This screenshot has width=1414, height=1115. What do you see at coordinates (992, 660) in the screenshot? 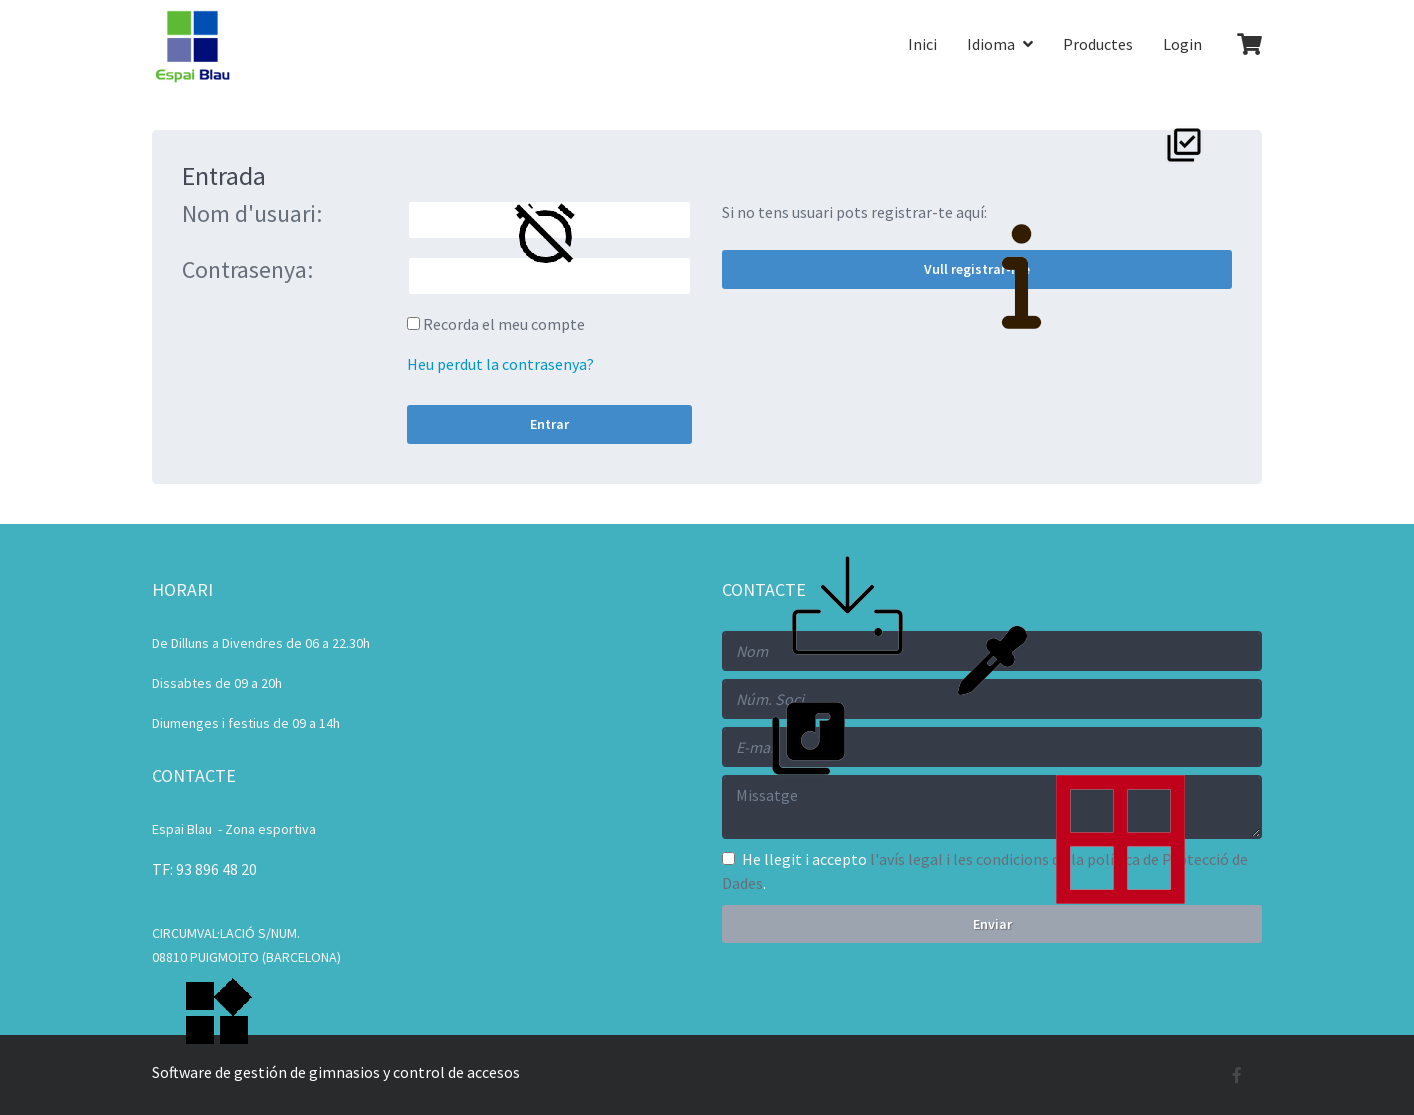
I see `pick a color from the screen` at bounding box center [992, 660].